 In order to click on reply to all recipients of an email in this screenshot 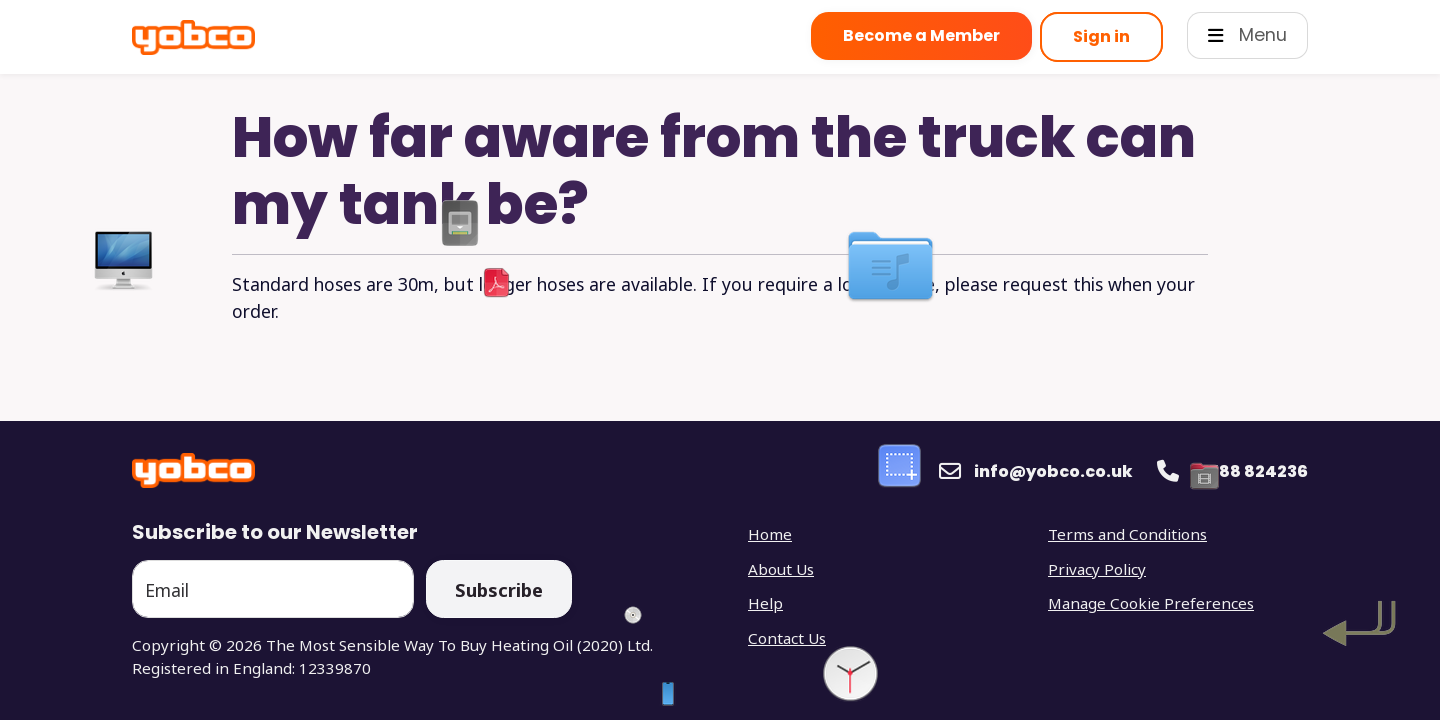, I will do `click(1358, 623)`.